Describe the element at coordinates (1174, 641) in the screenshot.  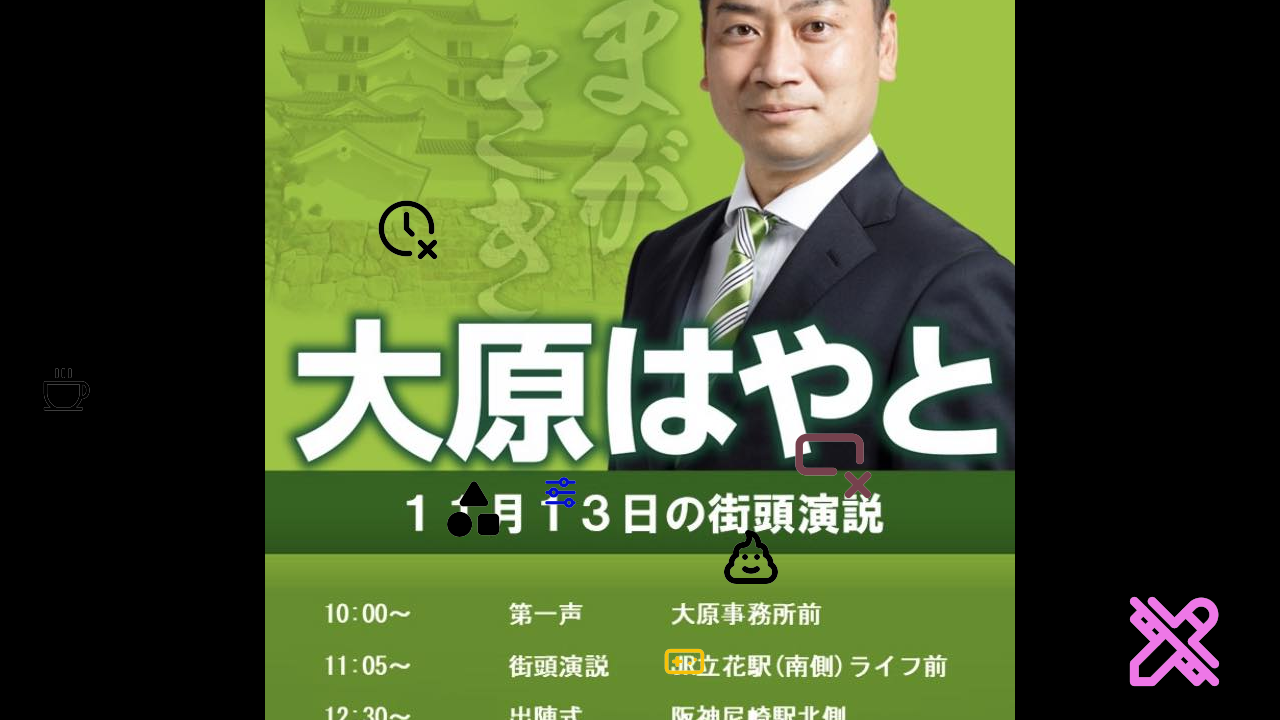
I see `tools or settings unavailable` at that location.